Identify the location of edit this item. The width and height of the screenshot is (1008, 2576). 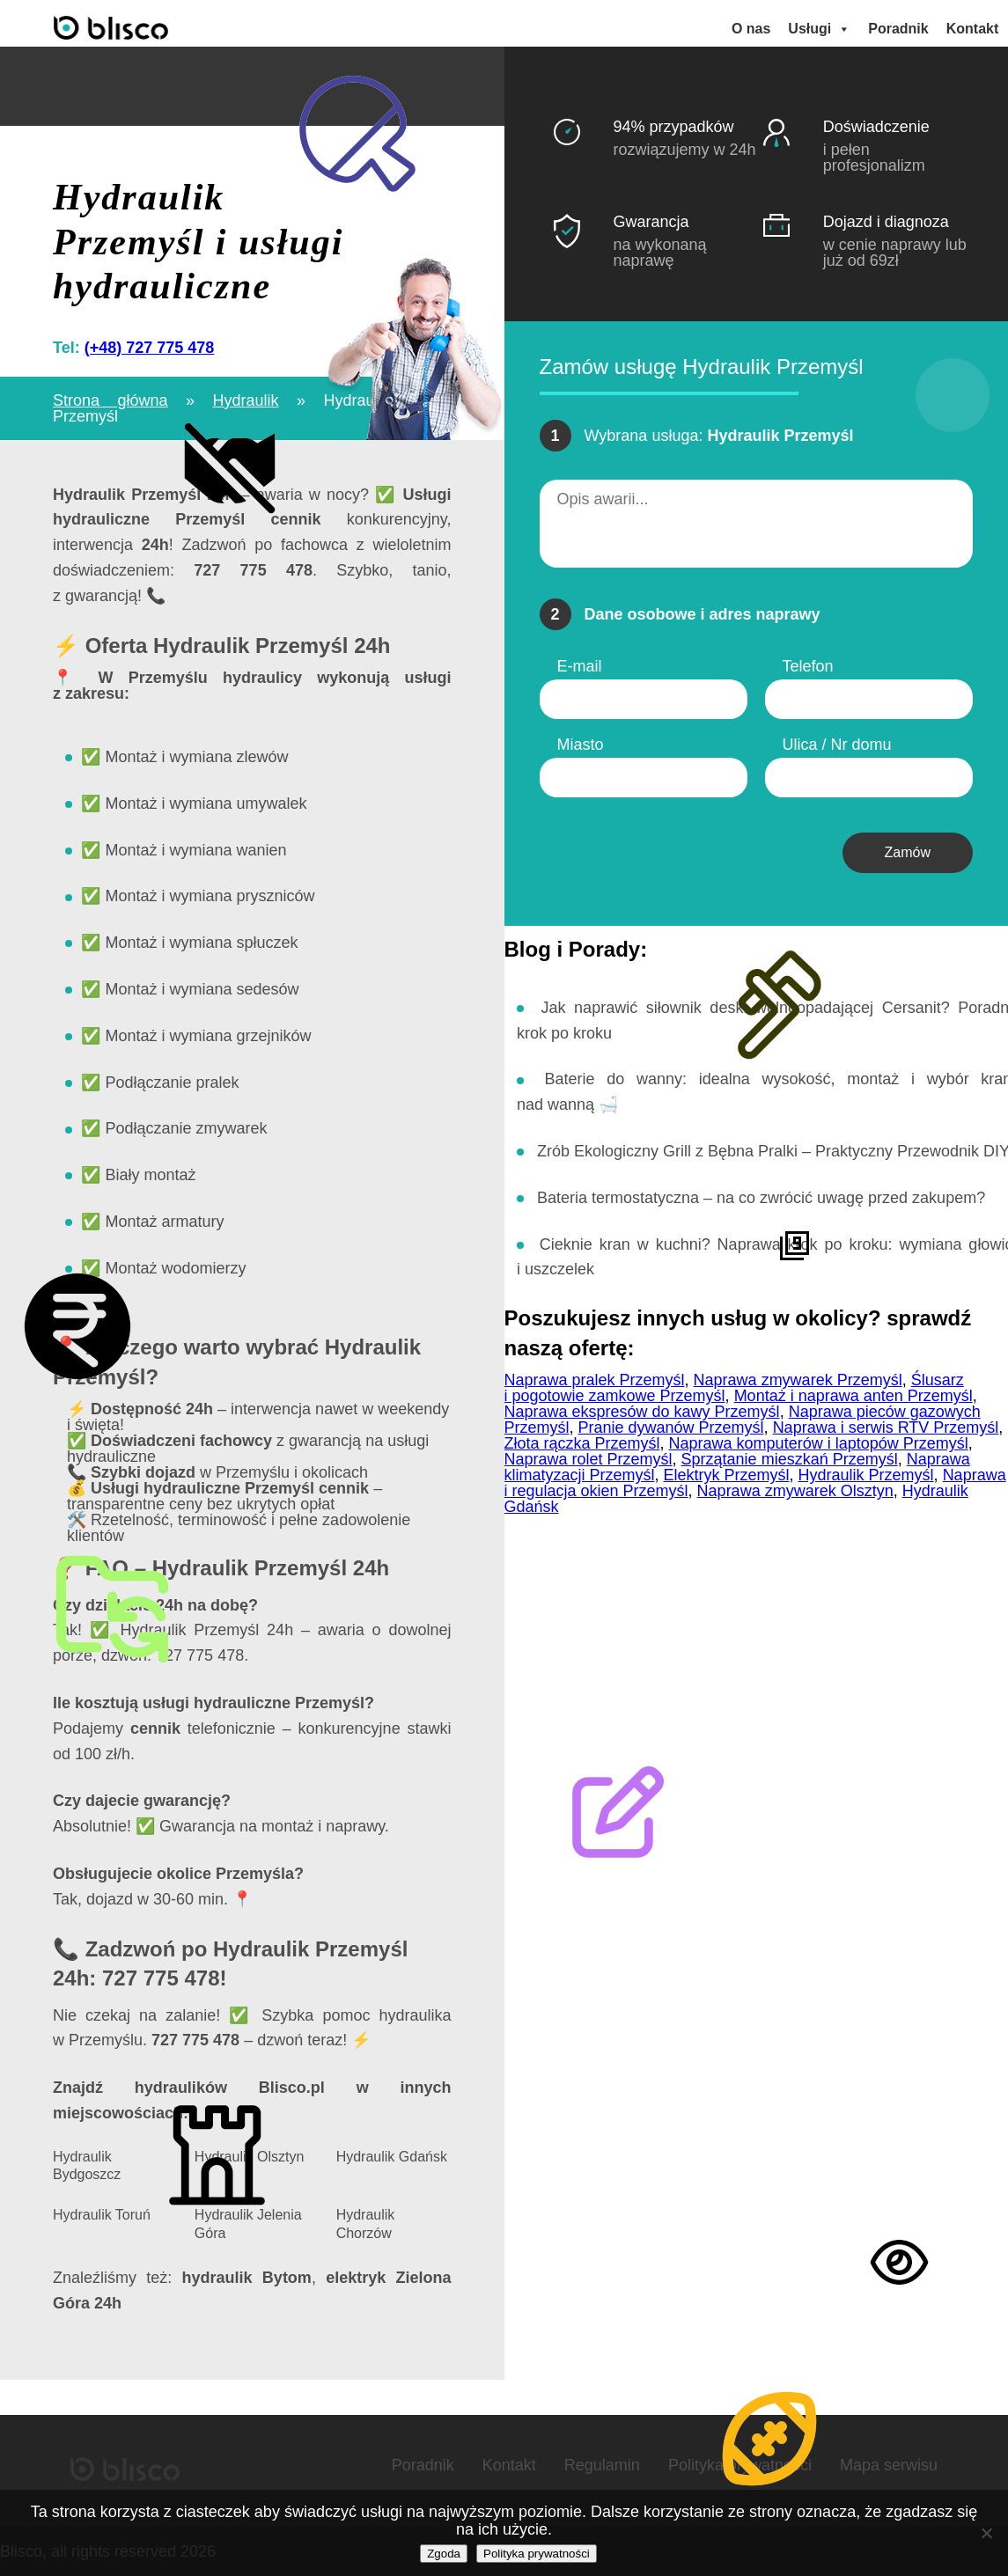
(618, 1811).